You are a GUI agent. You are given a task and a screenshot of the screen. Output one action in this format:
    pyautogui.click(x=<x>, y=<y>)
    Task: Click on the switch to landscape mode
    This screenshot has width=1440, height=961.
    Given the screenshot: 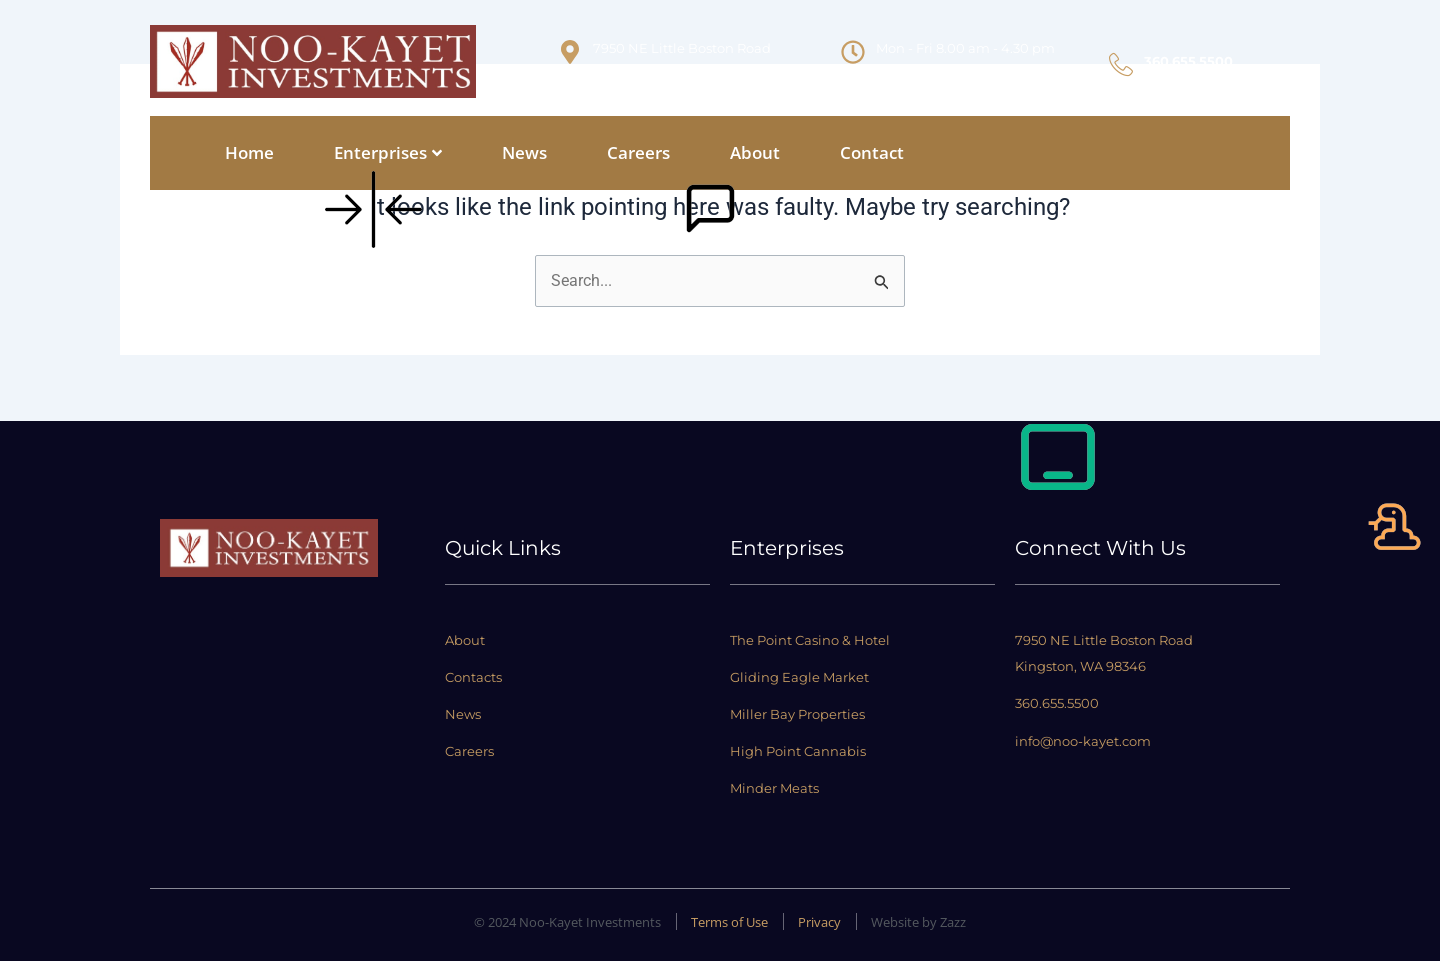 What is the action you would take?
    pyautogui.click(x=1058, y=457)
    